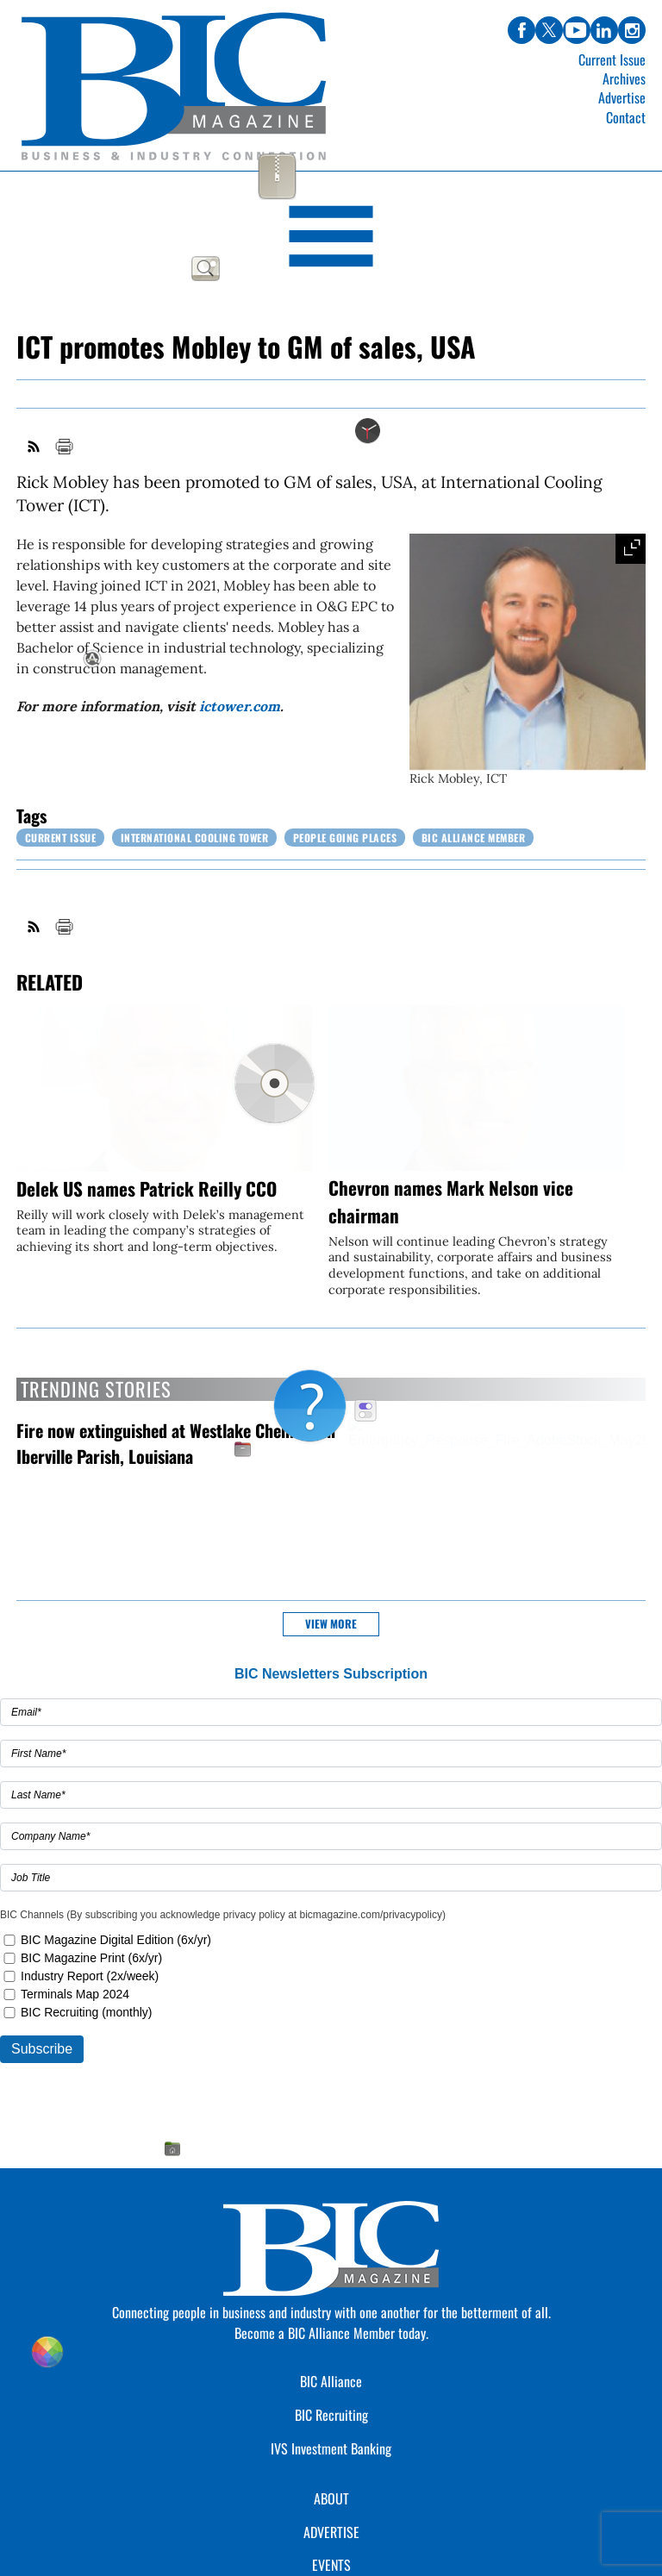 This screenshot has width=662, height=2576. I want to click on open the image viewer application, so click(205, 268).